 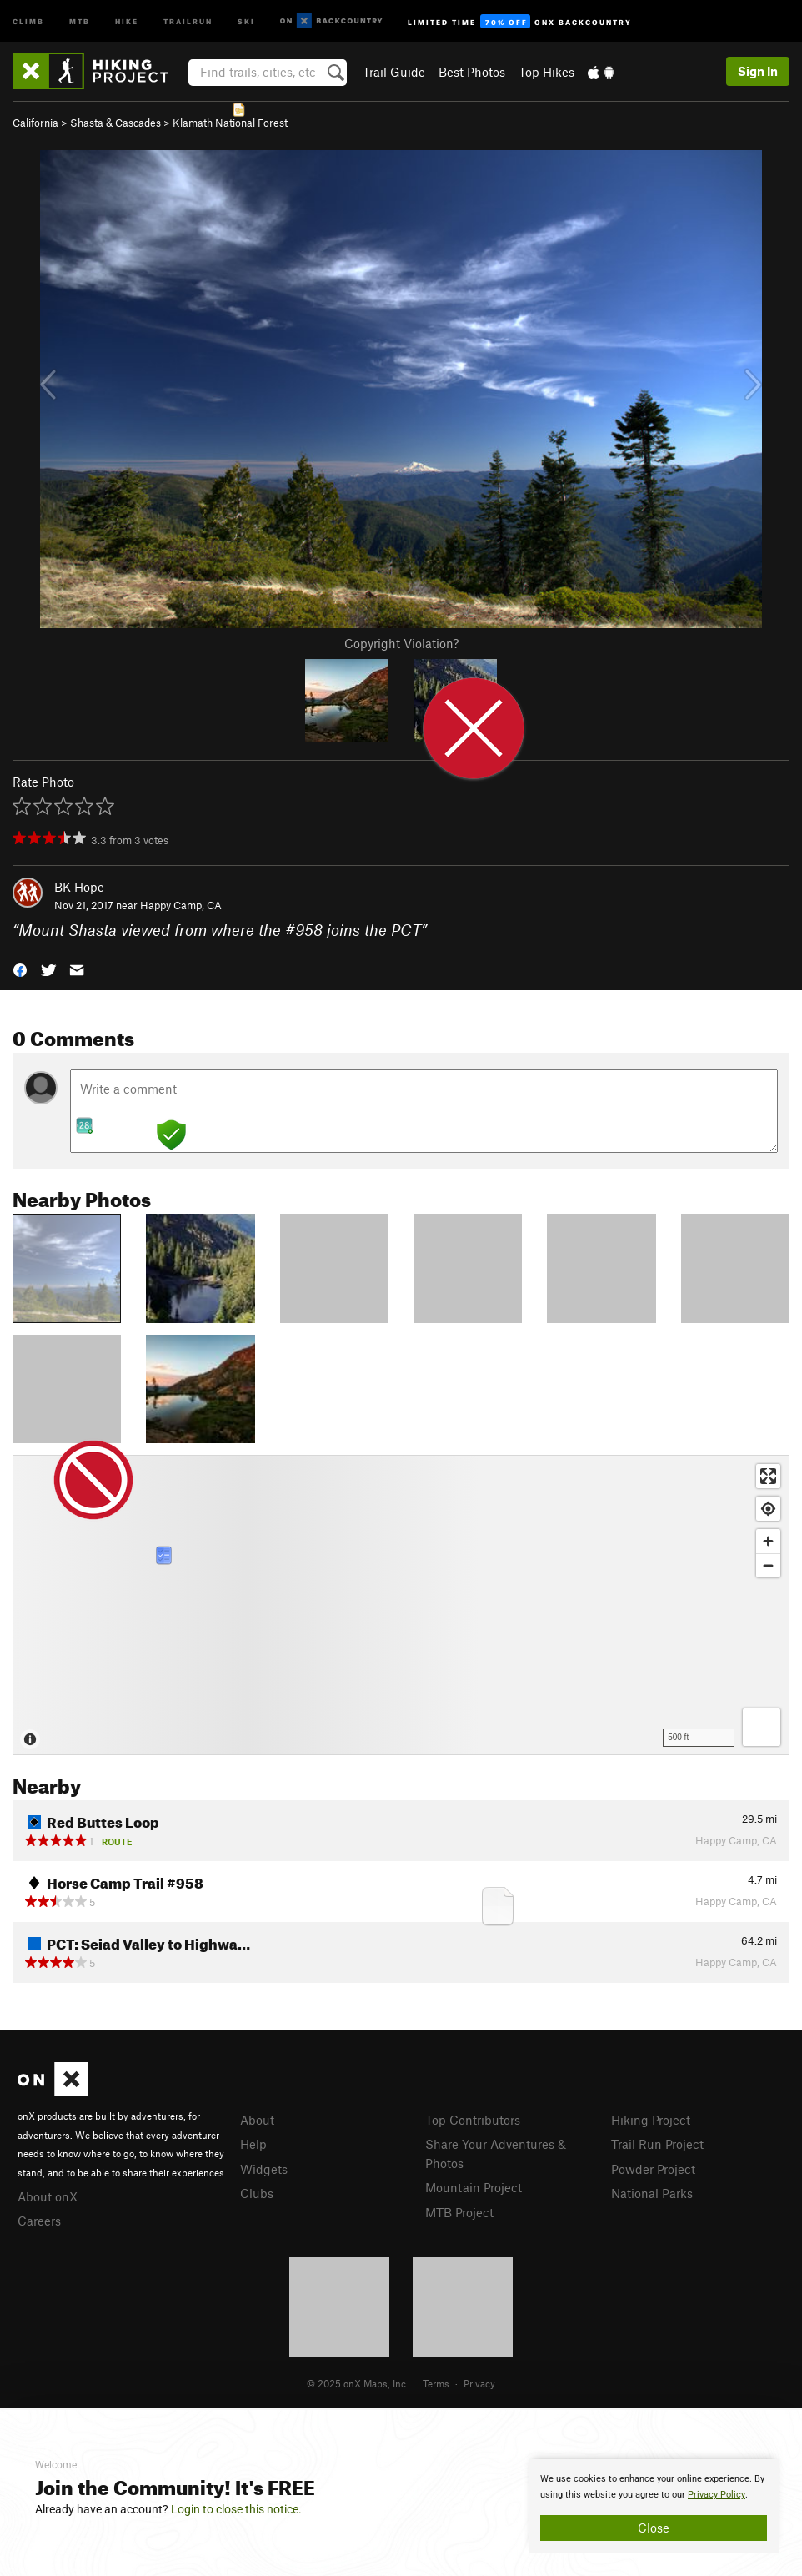 I want to click on open work tasks or to-do list, so click(x=163, y=1555).